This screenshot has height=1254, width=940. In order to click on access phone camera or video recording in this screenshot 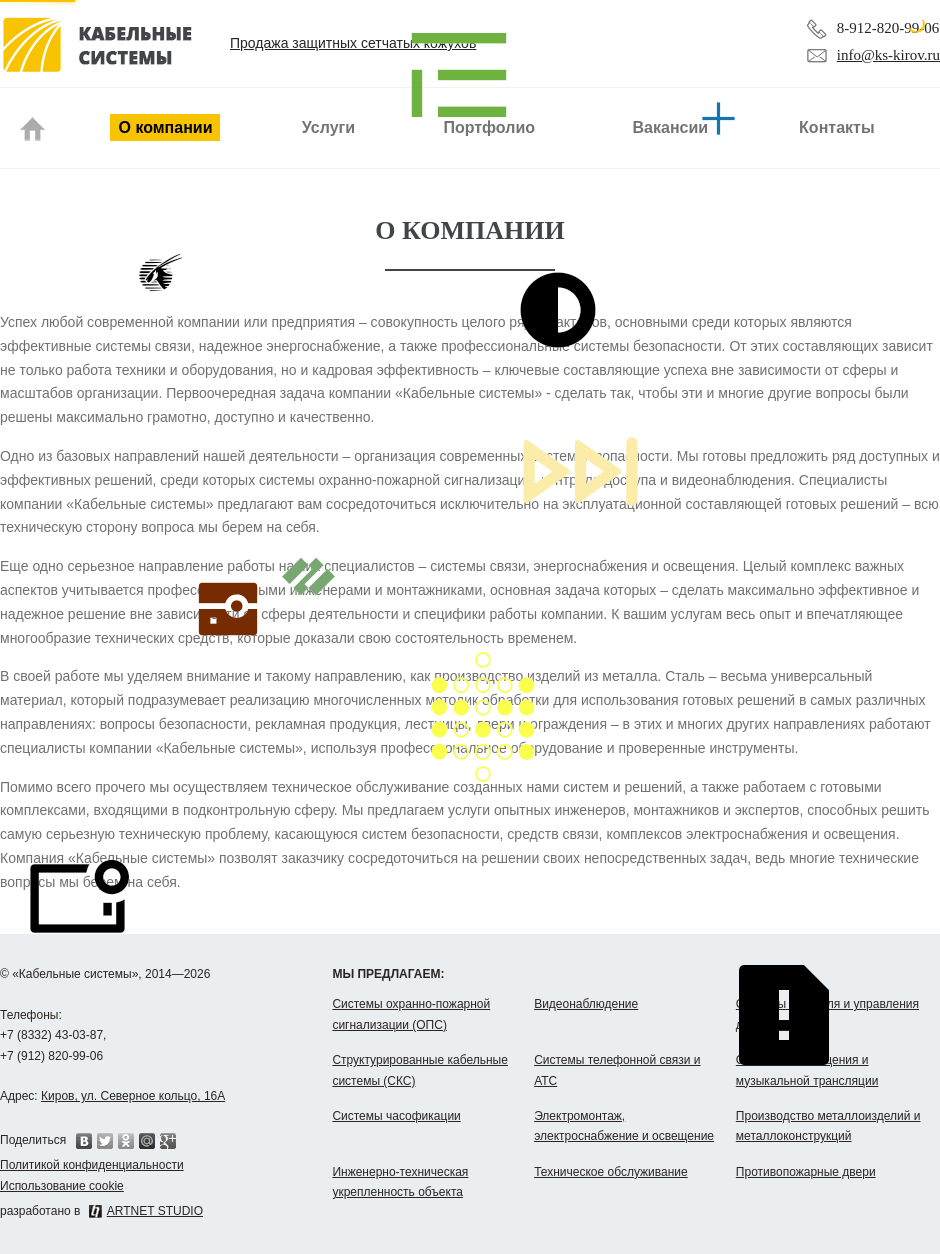, I will do `click(77, 898)`.